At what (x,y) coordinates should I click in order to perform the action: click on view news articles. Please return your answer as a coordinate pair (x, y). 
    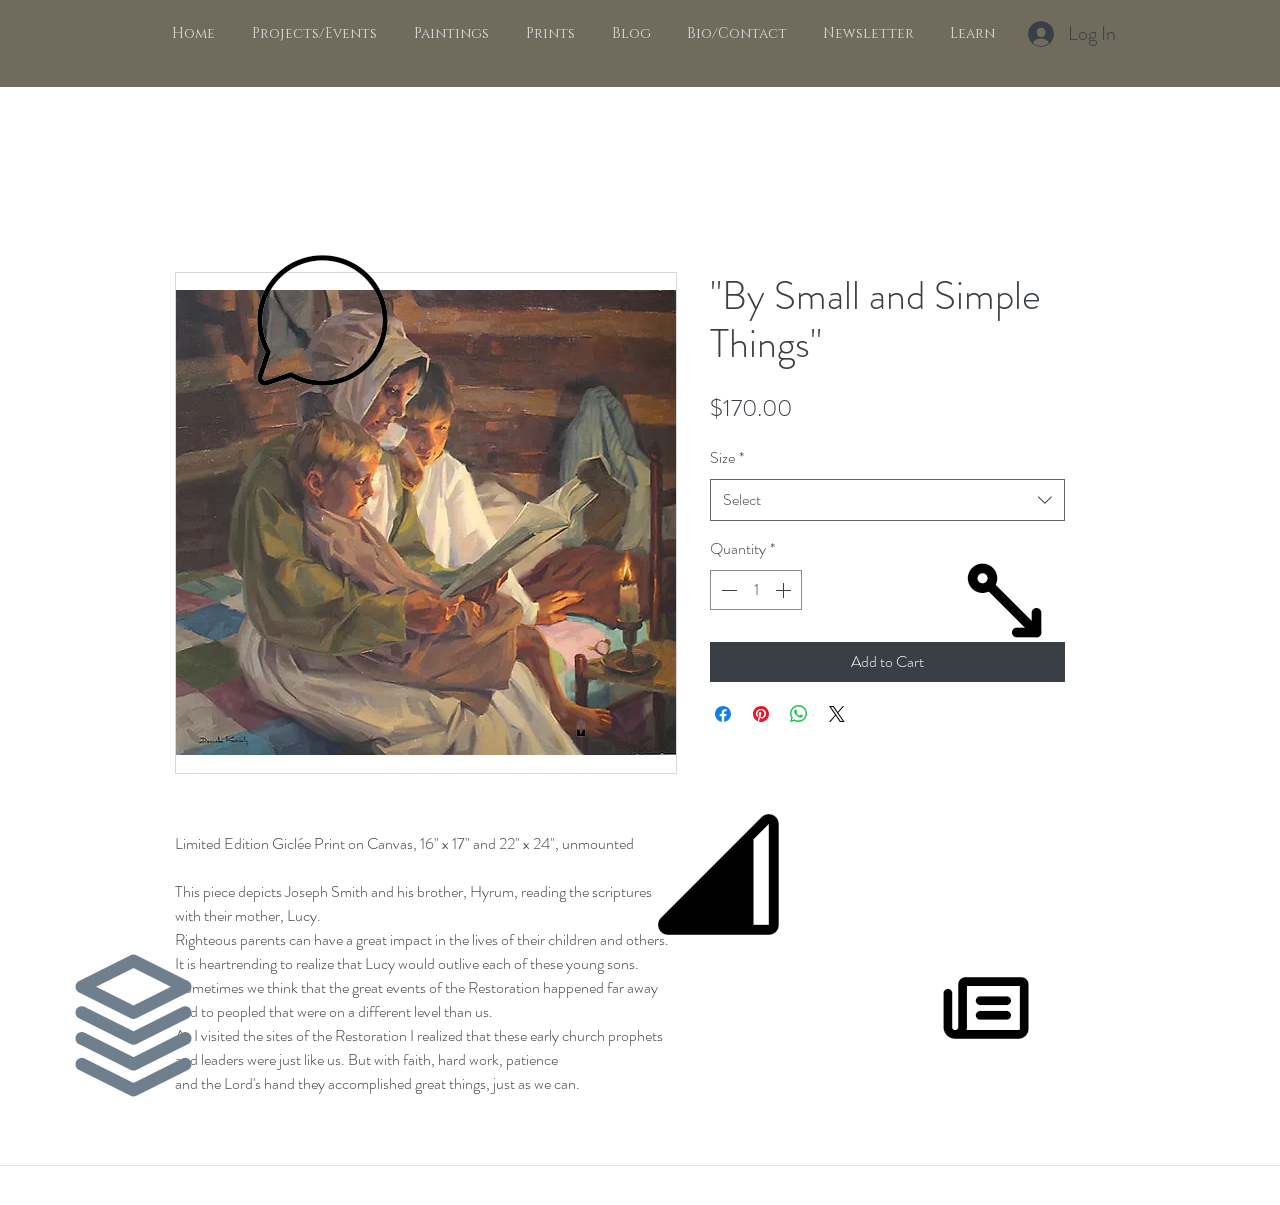
    Looking at the image, I should click on (989, 1008).